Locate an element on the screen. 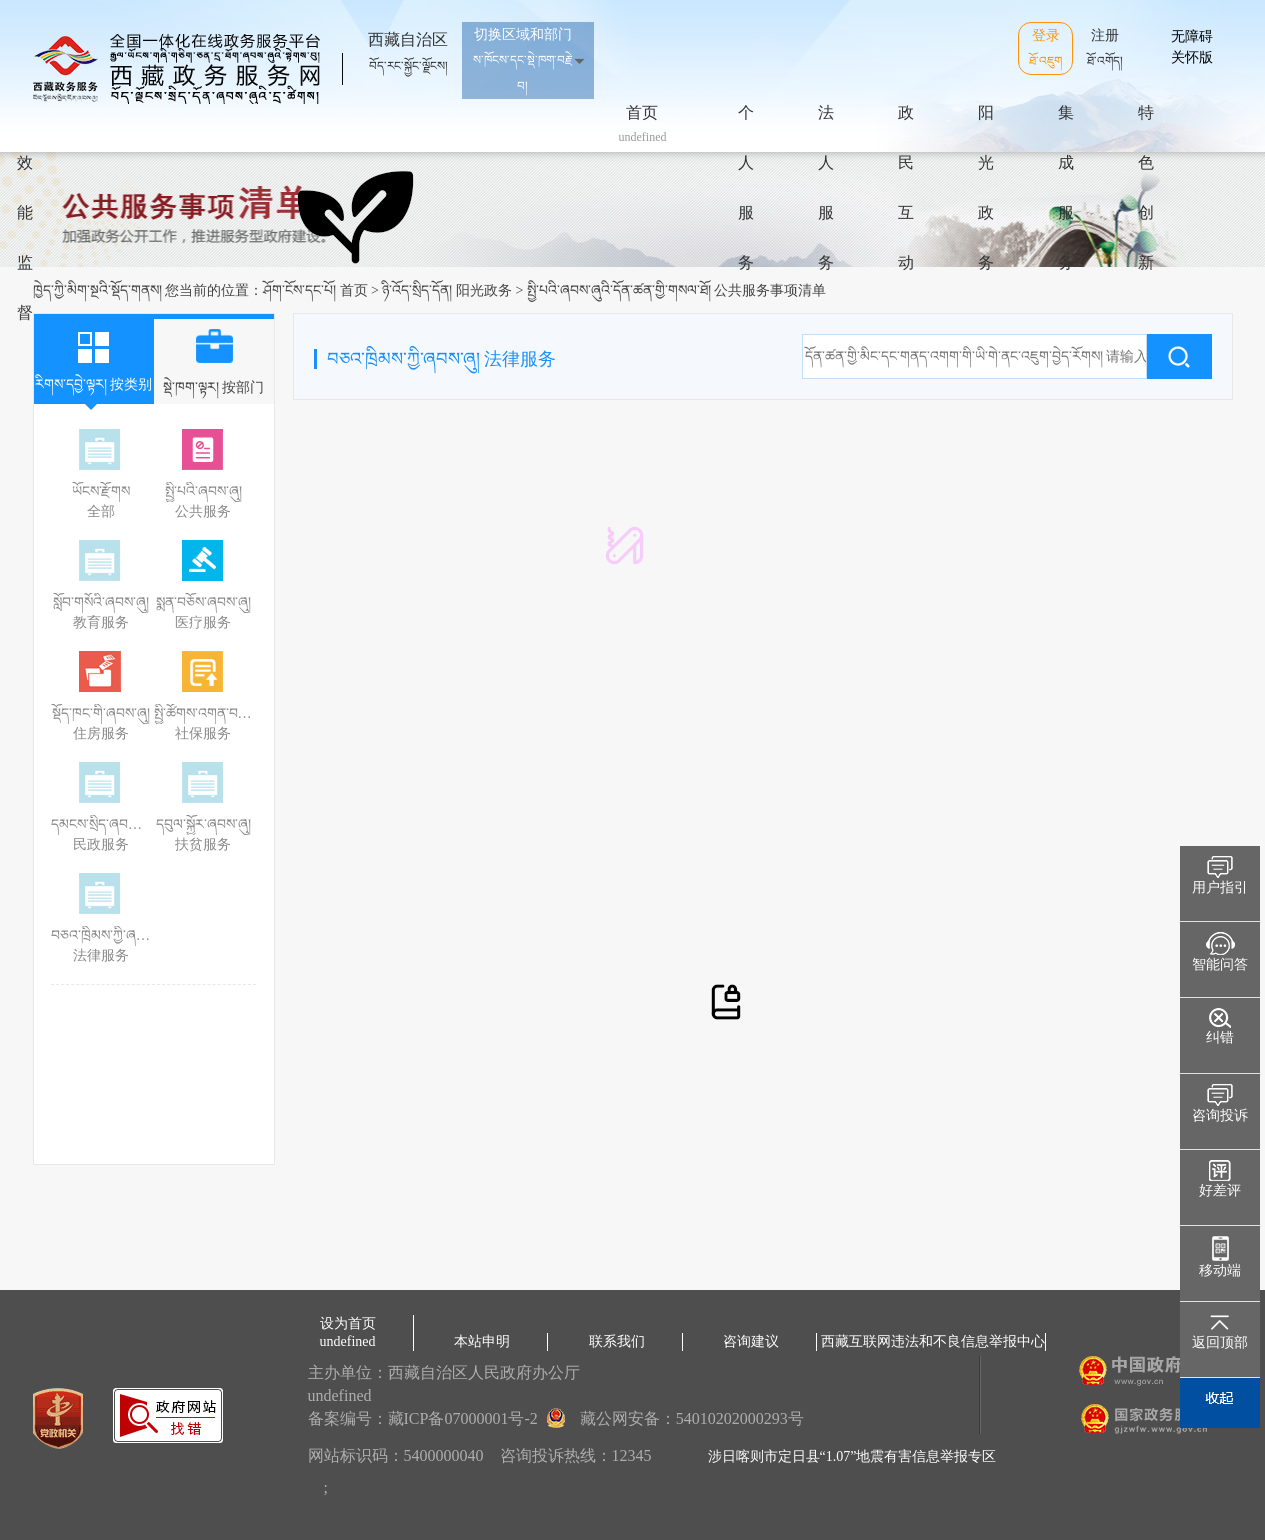  access plant care or gardening features is located at coordinates (355, 213).